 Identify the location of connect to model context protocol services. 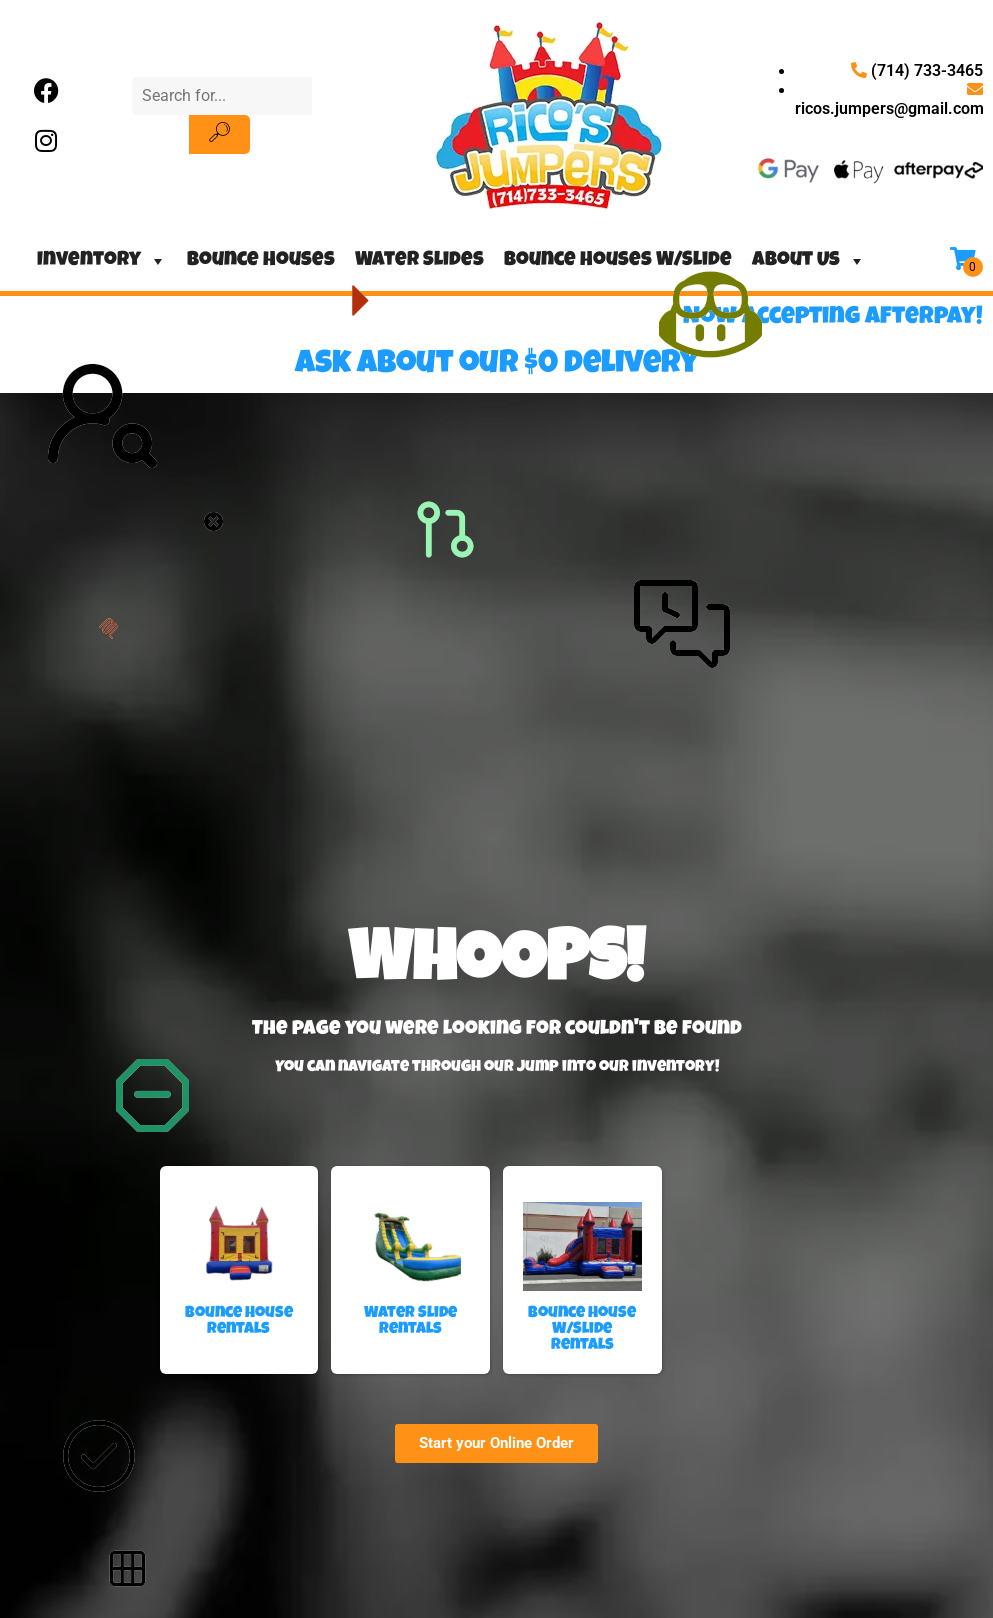
(108, 628).